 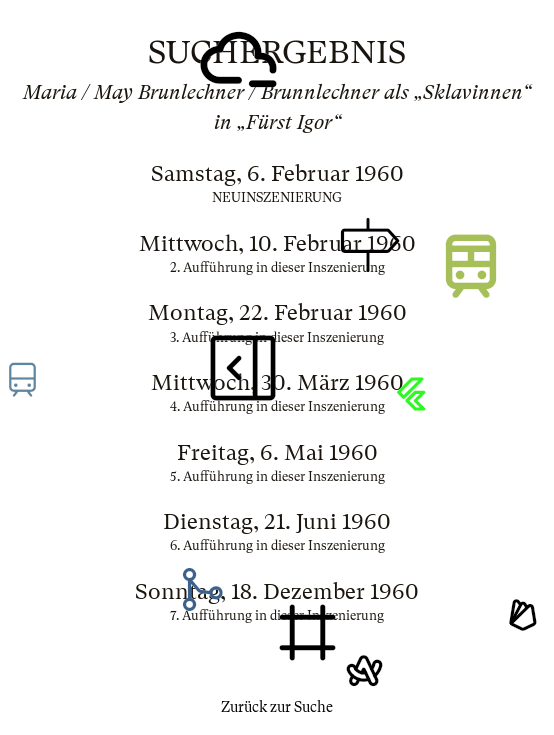 I want to click on expand the sidebar panel, so click(x=243, y=368).